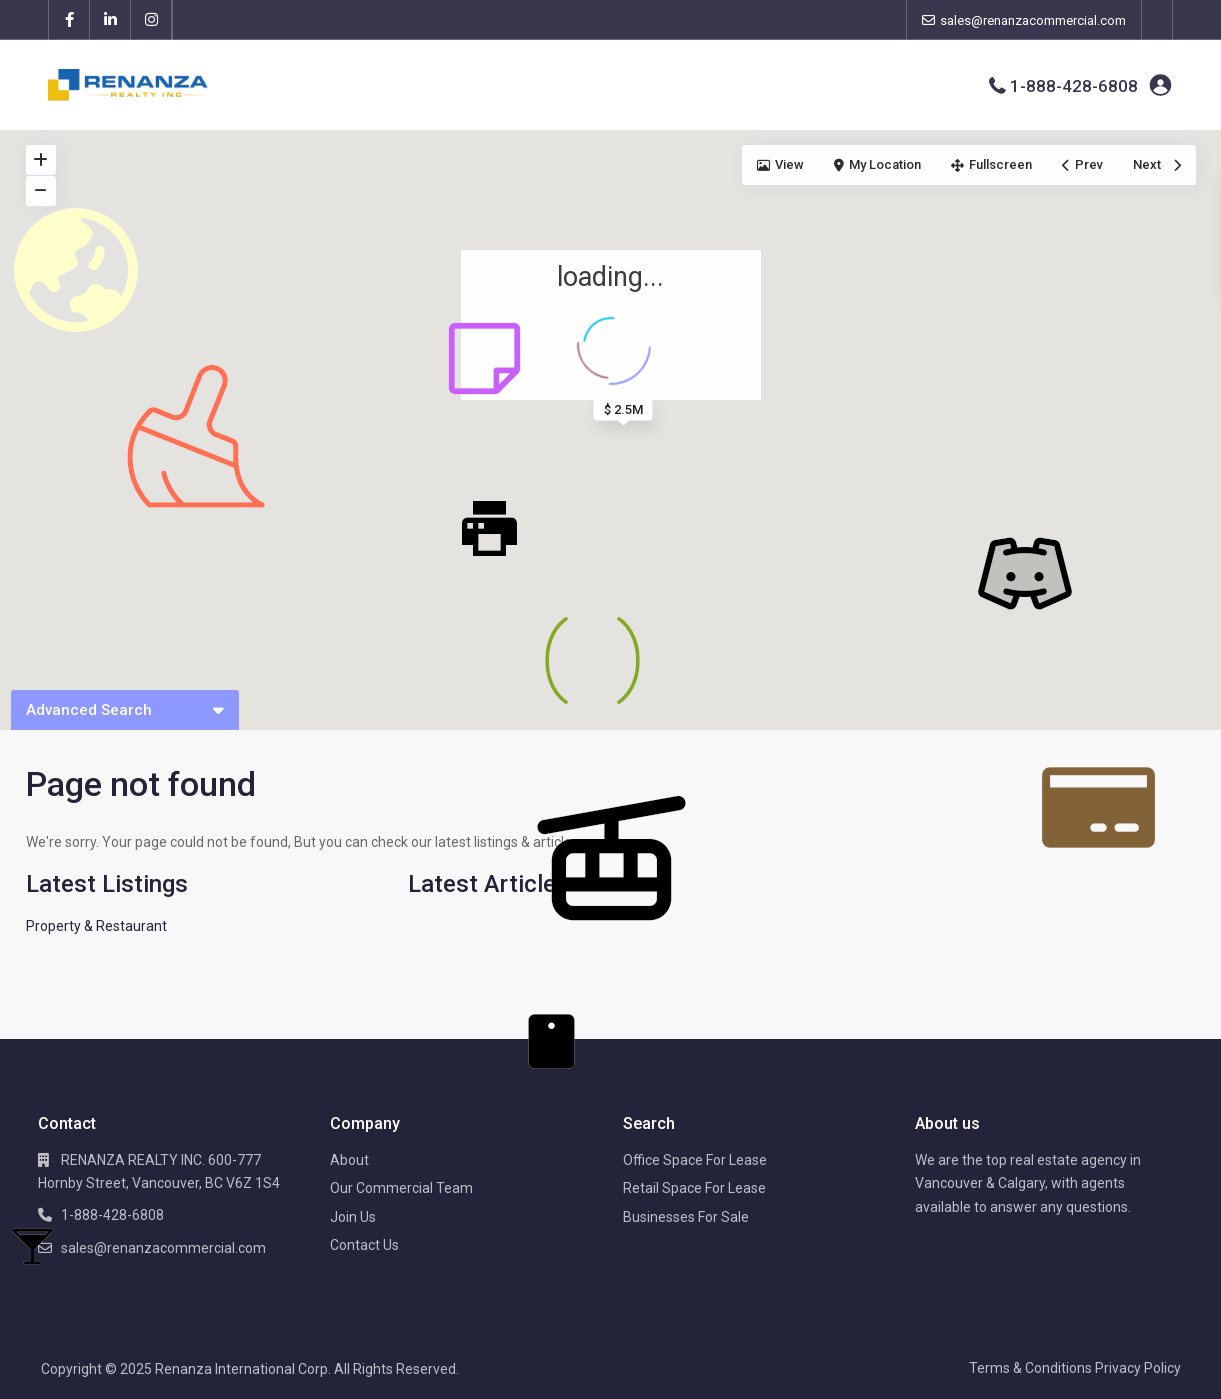  What do you see at coordinates (193, 441) in the screenshot?
I see `clear or clean up data` at bounding box center [193, 441].